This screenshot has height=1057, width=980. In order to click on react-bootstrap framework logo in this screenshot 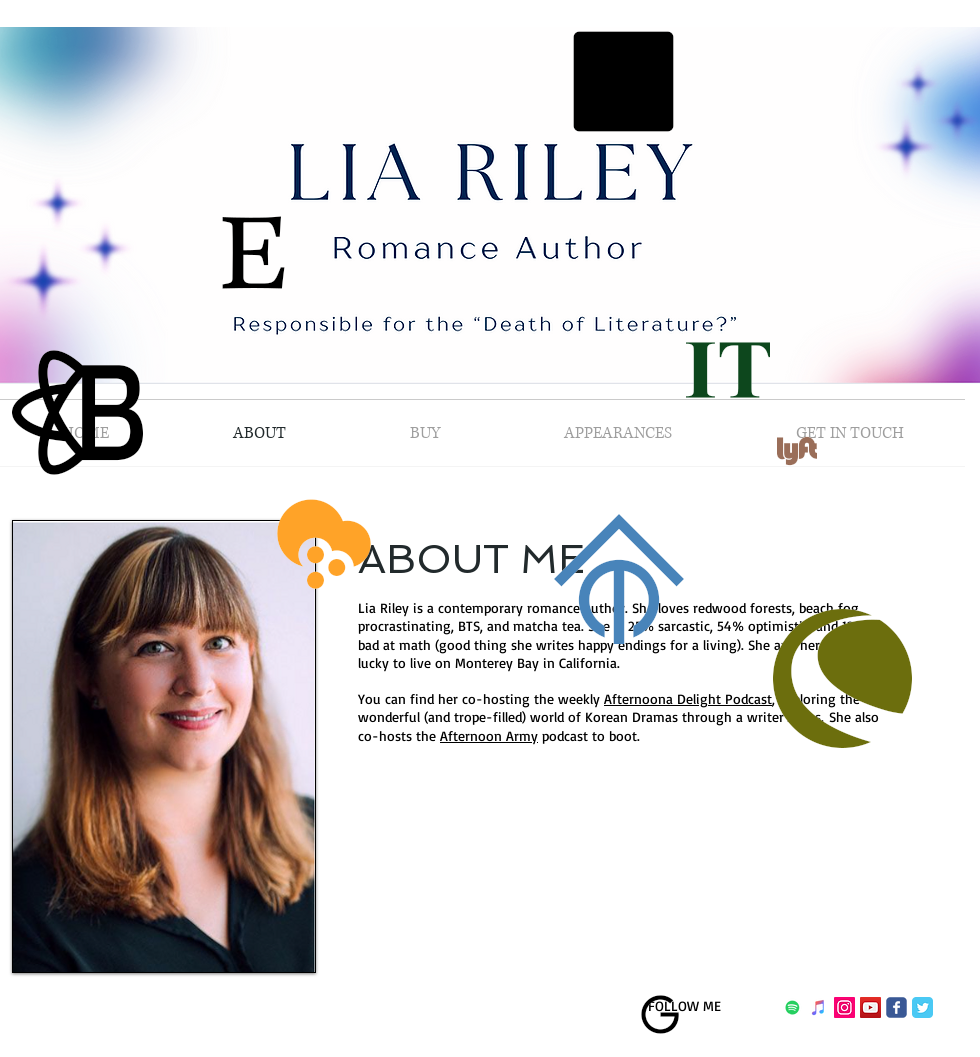, I will do `click(77, 412)`.